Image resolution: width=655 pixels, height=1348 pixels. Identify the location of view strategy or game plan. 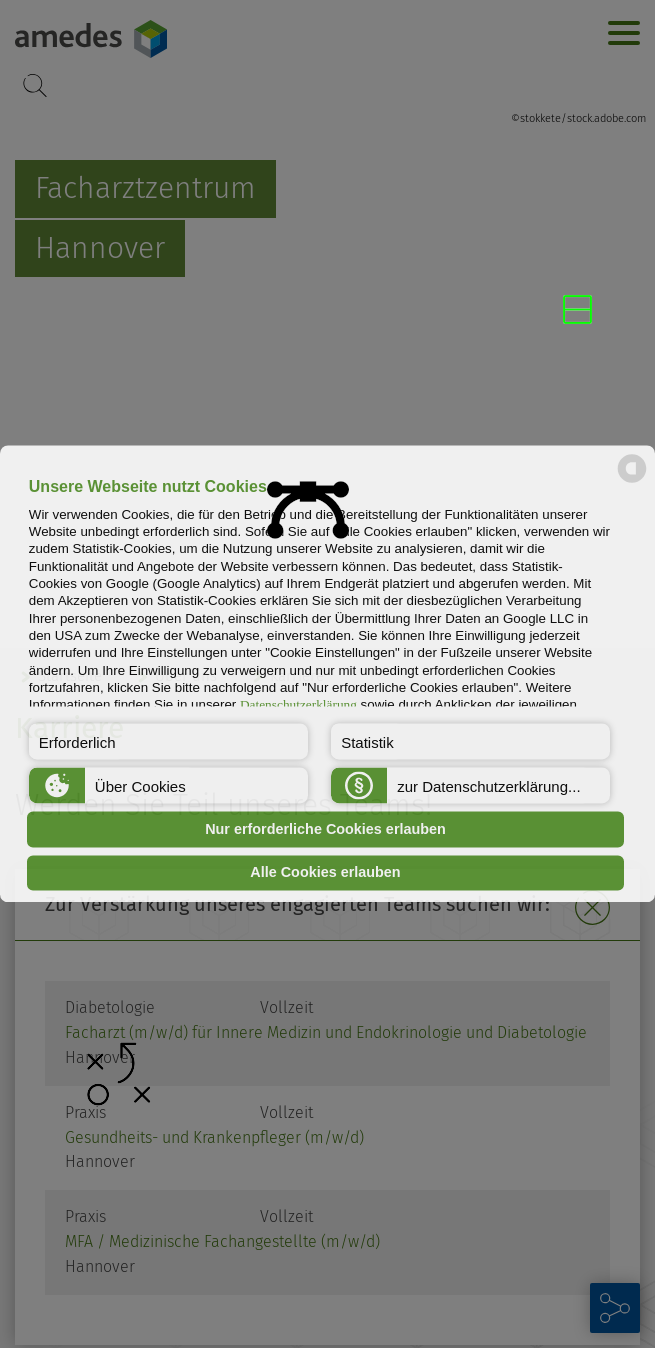
(116, 1074).